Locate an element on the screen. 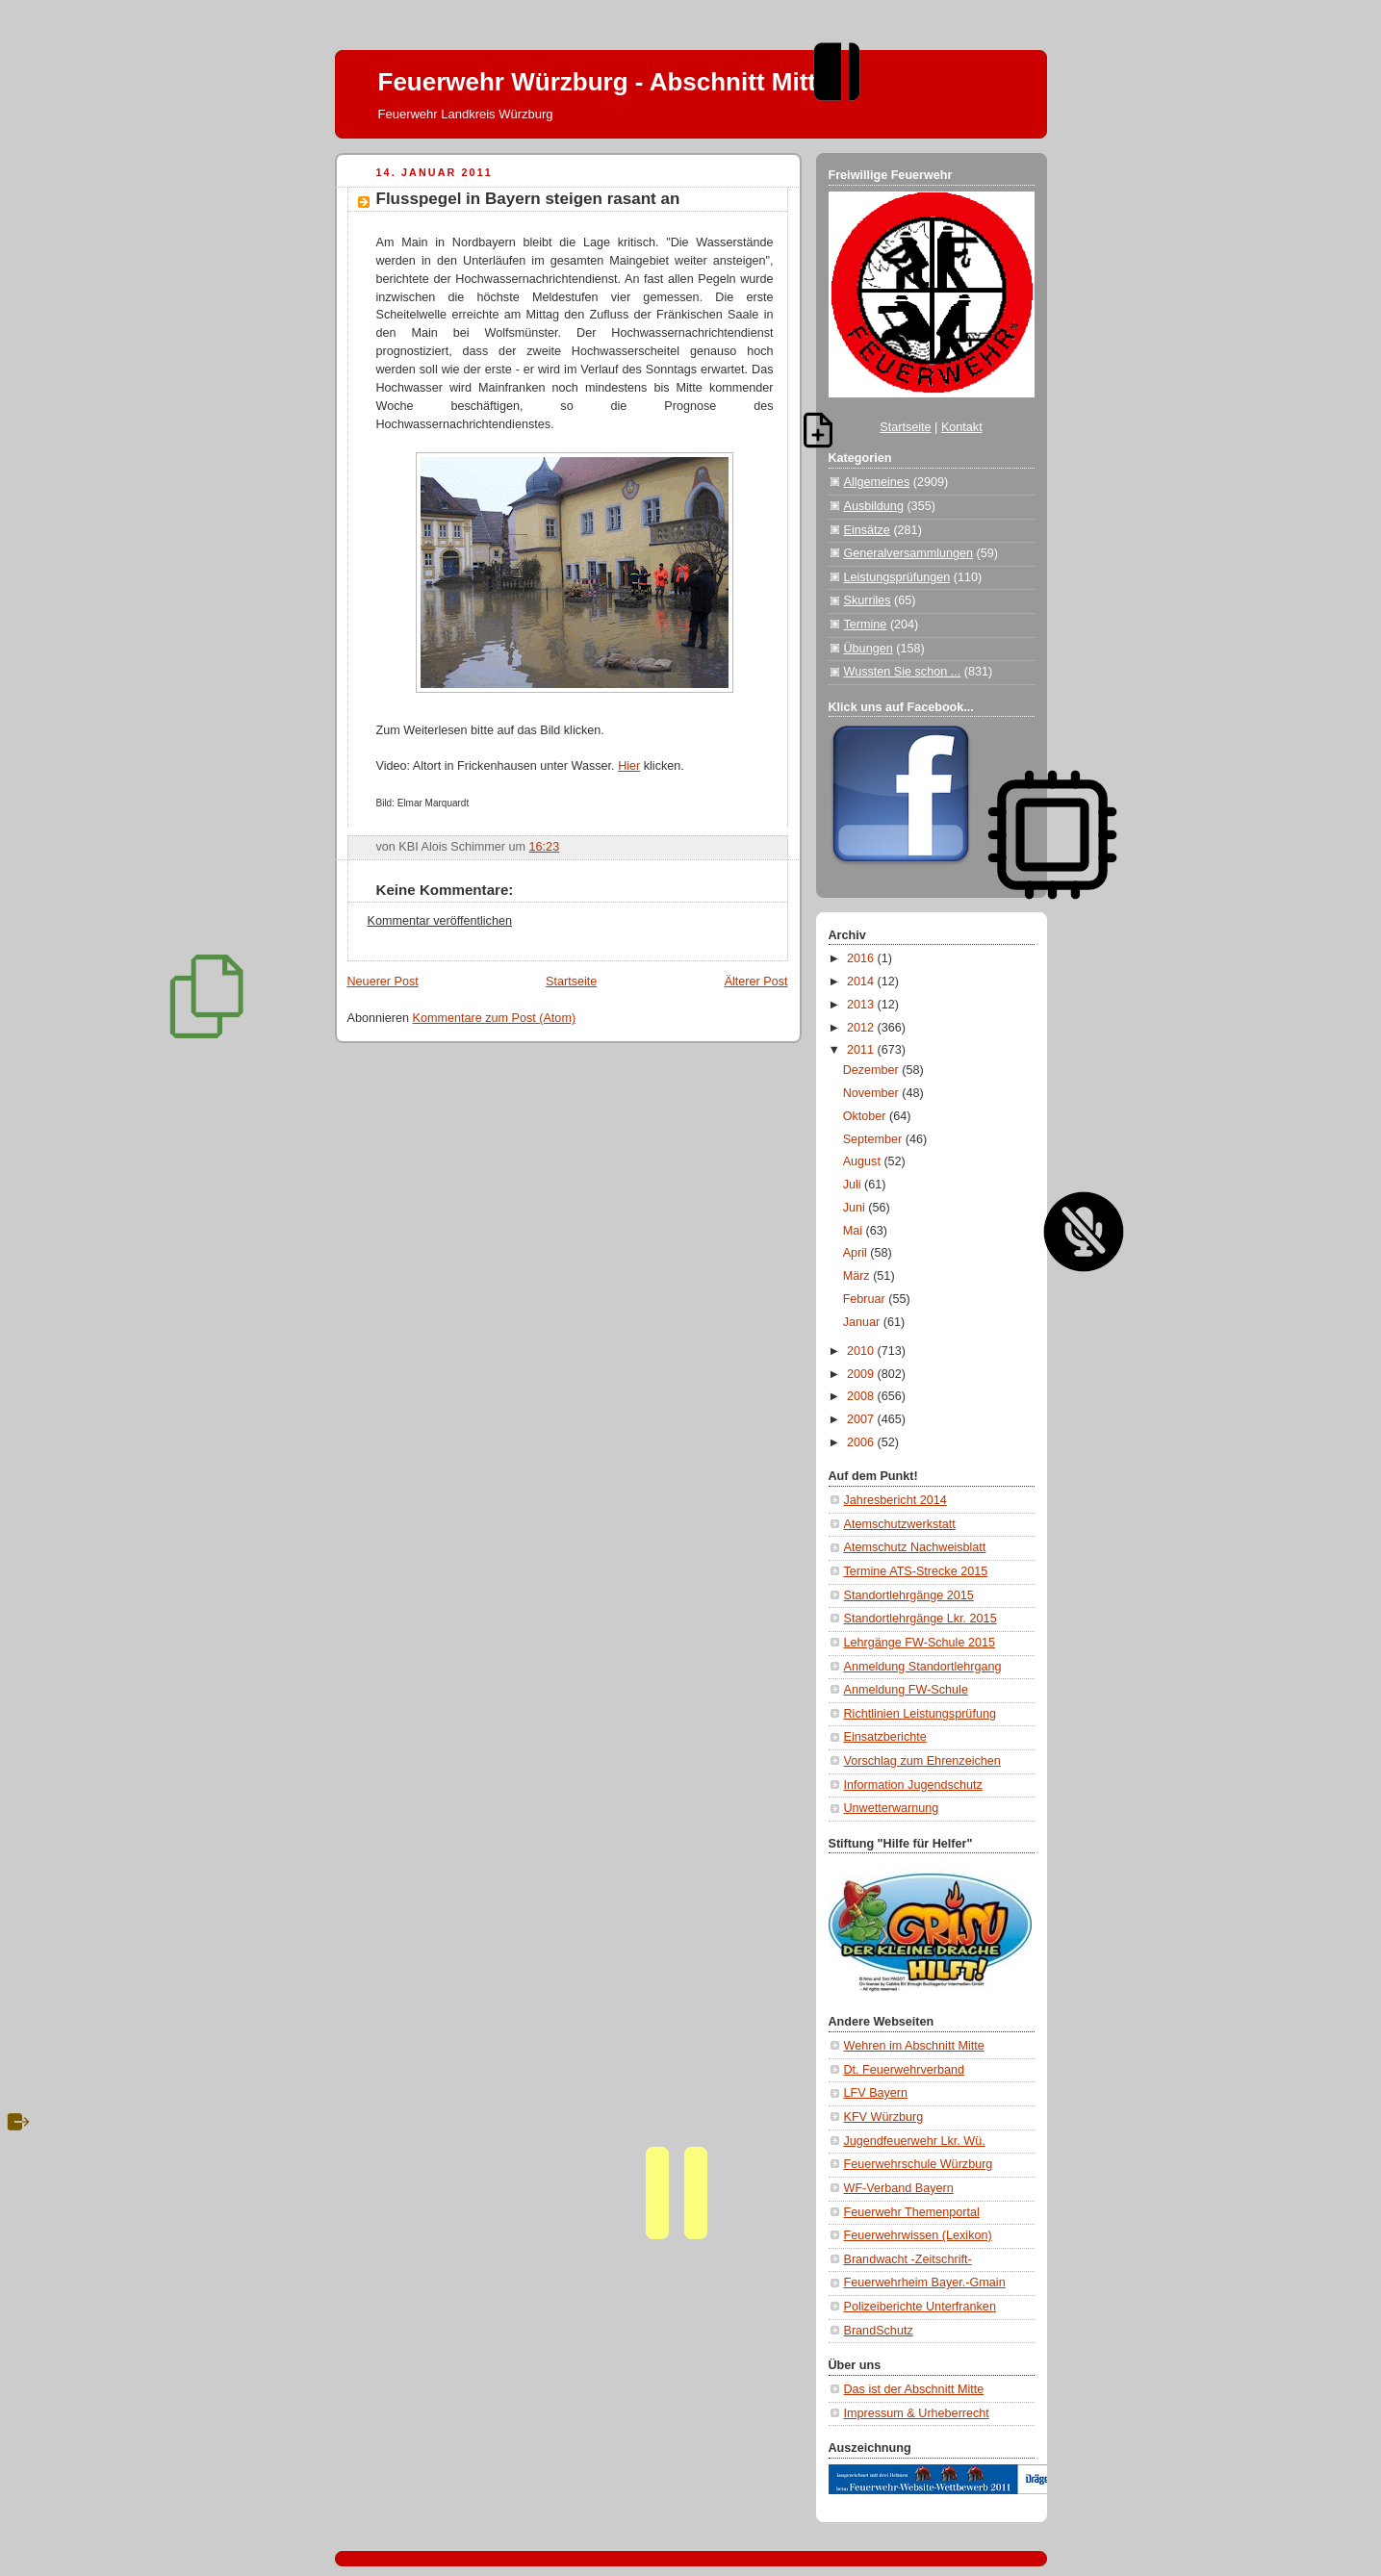 The image size is (1381, 2576). mute your microphone is located at coordinates (1084, 1232).